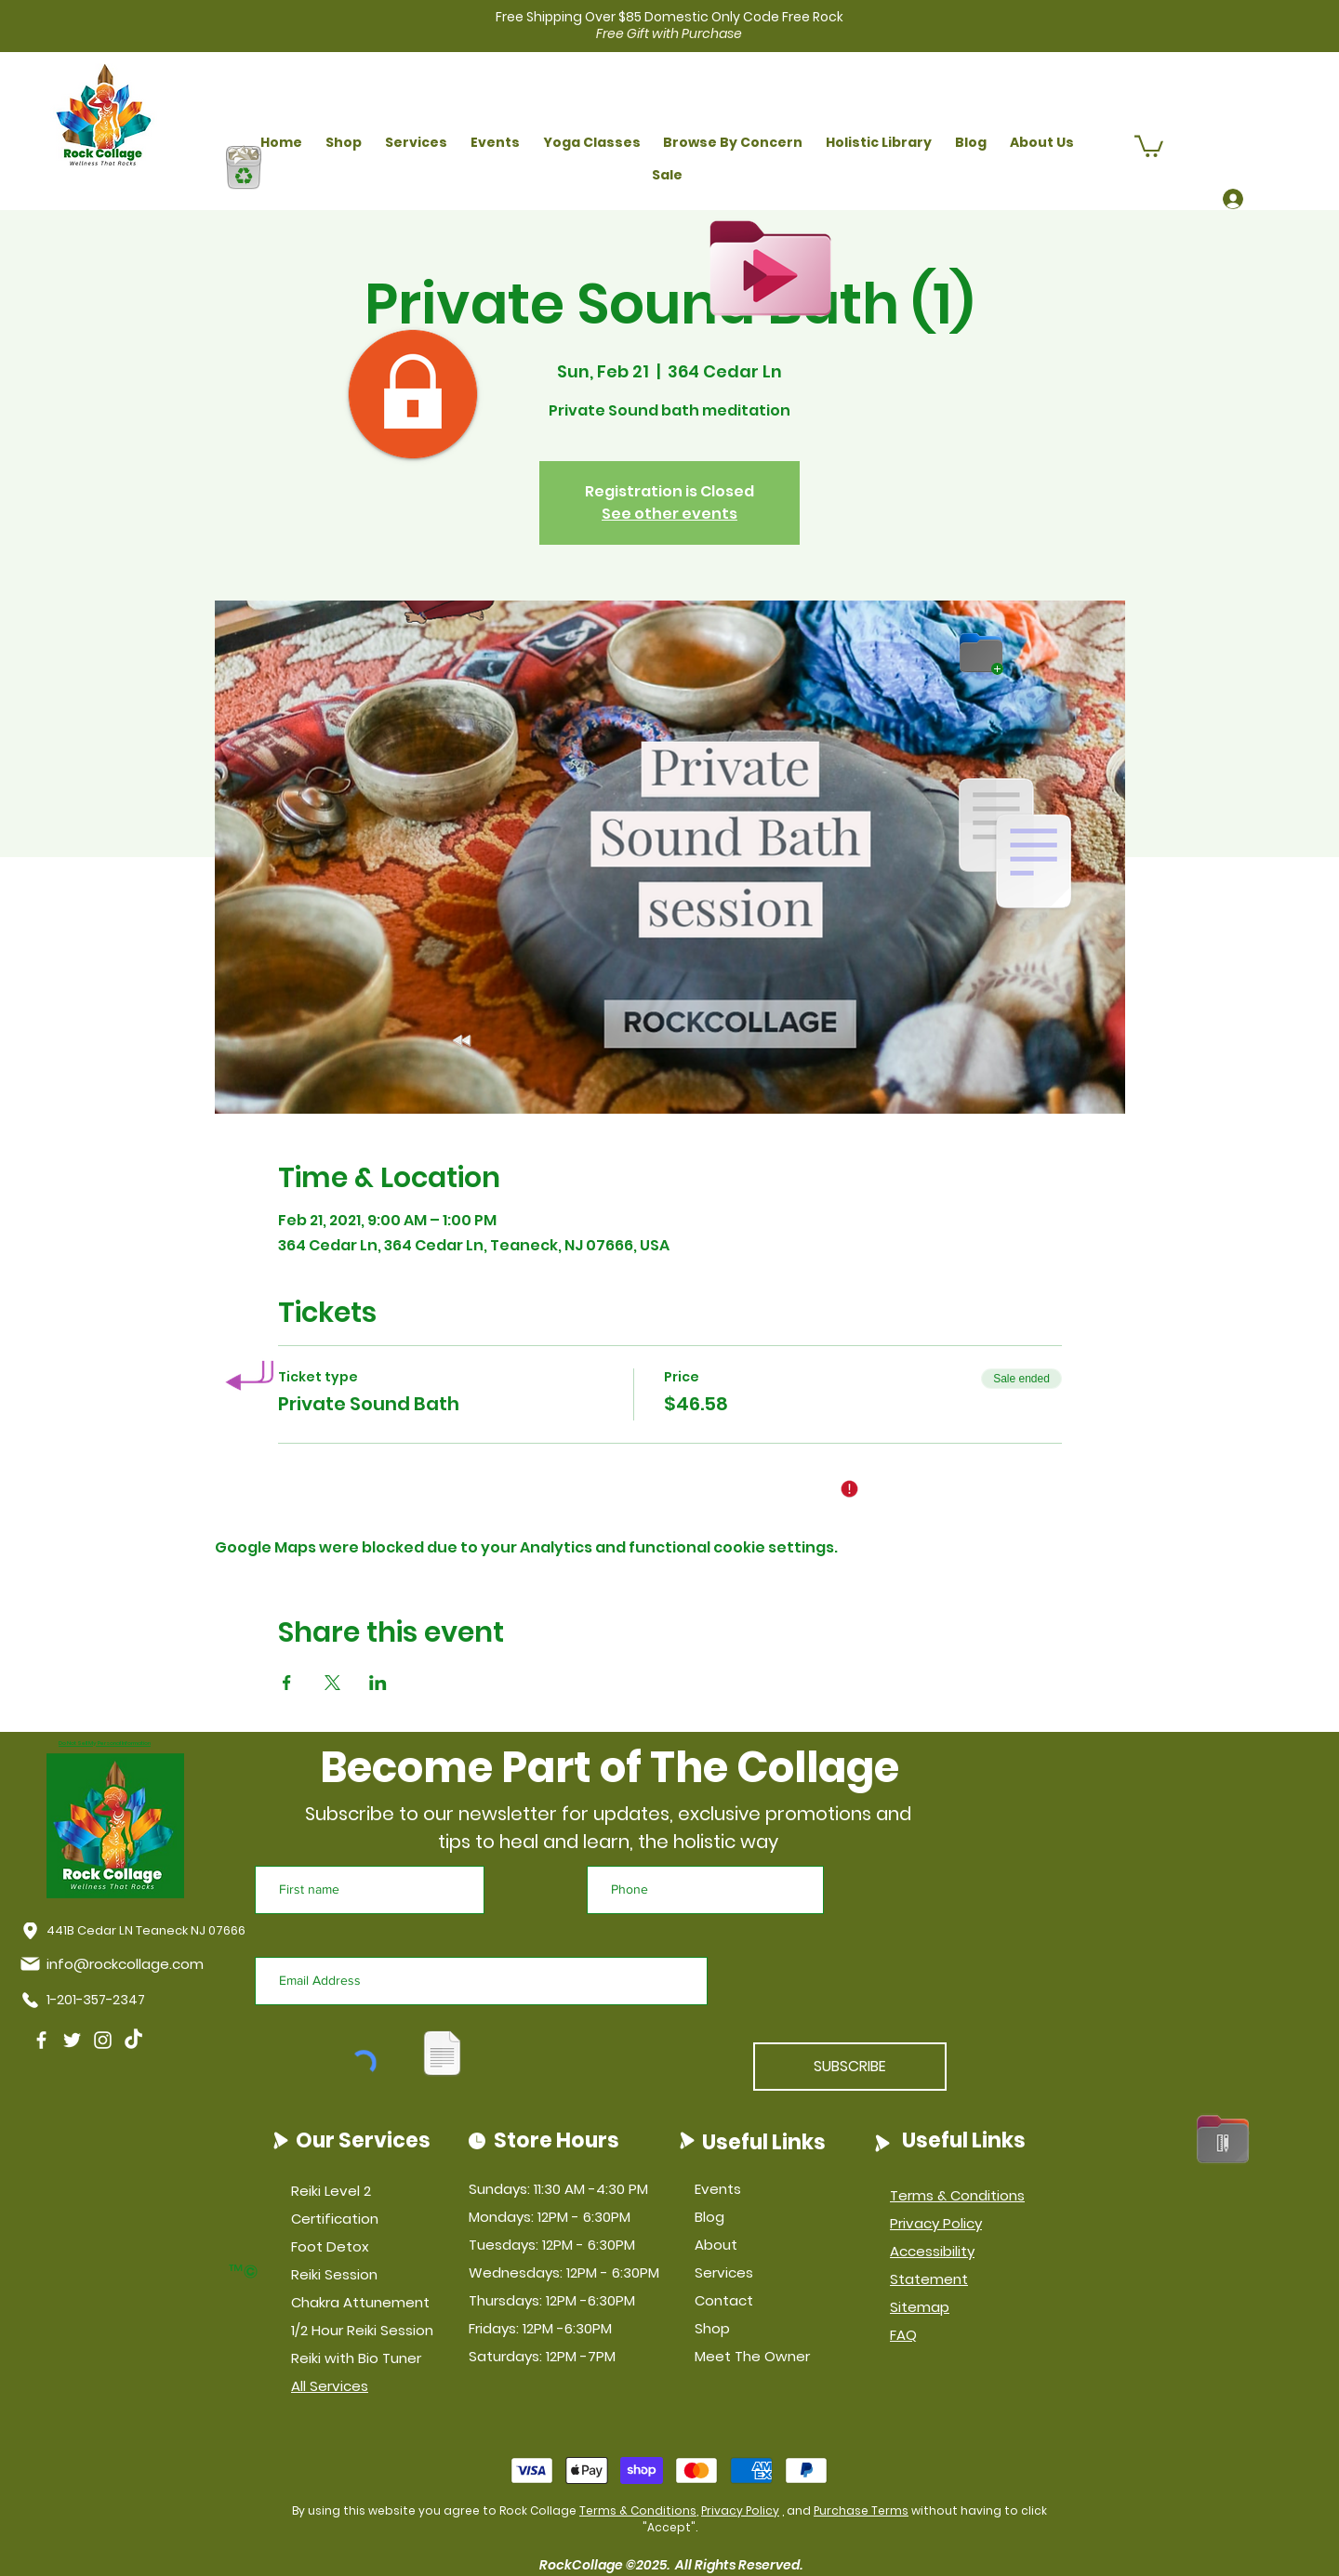  What do you see at coordinates (248, 1375) in the screenshot?
I see `reply to all recipients of an email` at bounding box center [248, 1375].